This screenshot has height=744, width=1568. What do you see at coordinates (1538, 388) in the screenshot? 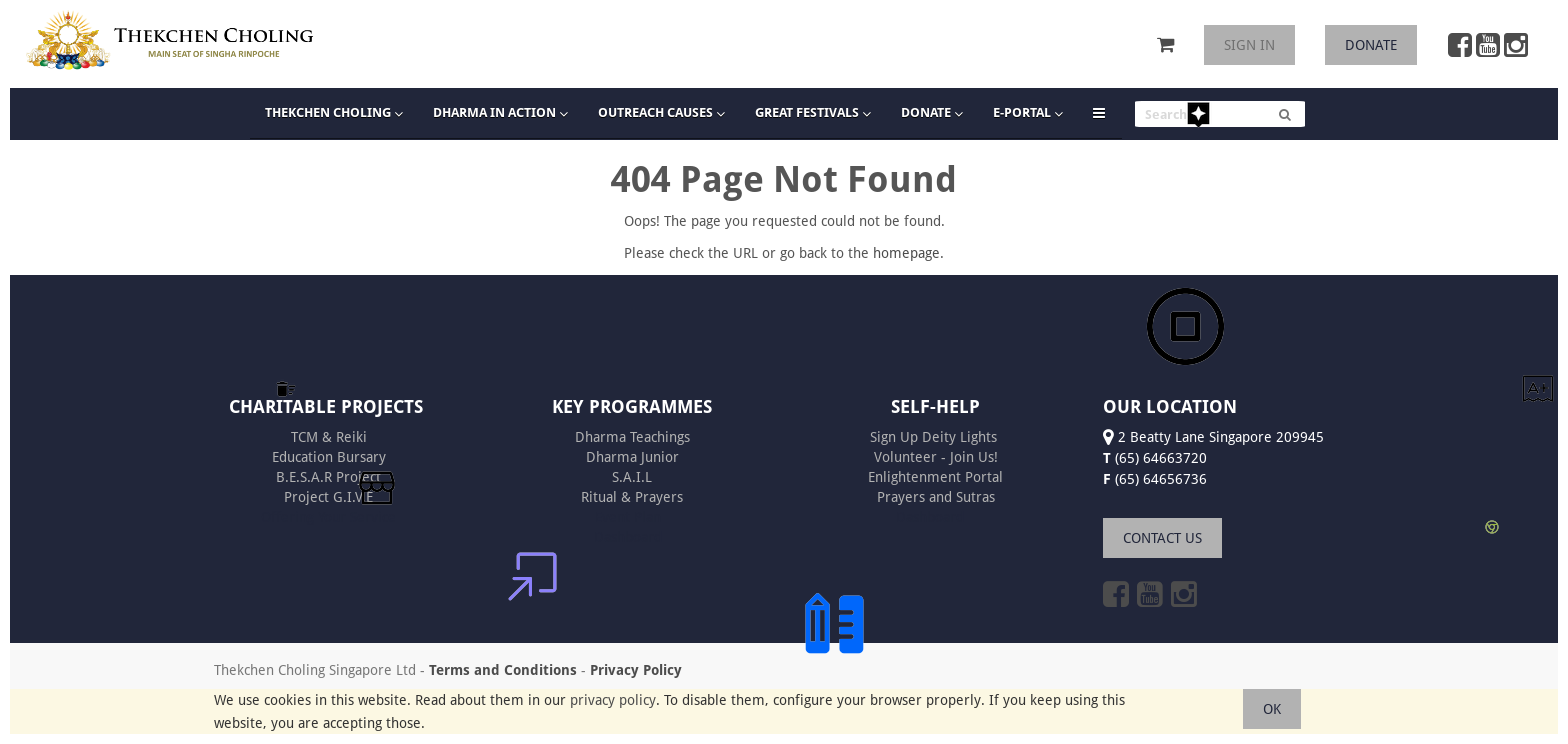
I see `view exam or test results` at bounding box center [1538, 388].